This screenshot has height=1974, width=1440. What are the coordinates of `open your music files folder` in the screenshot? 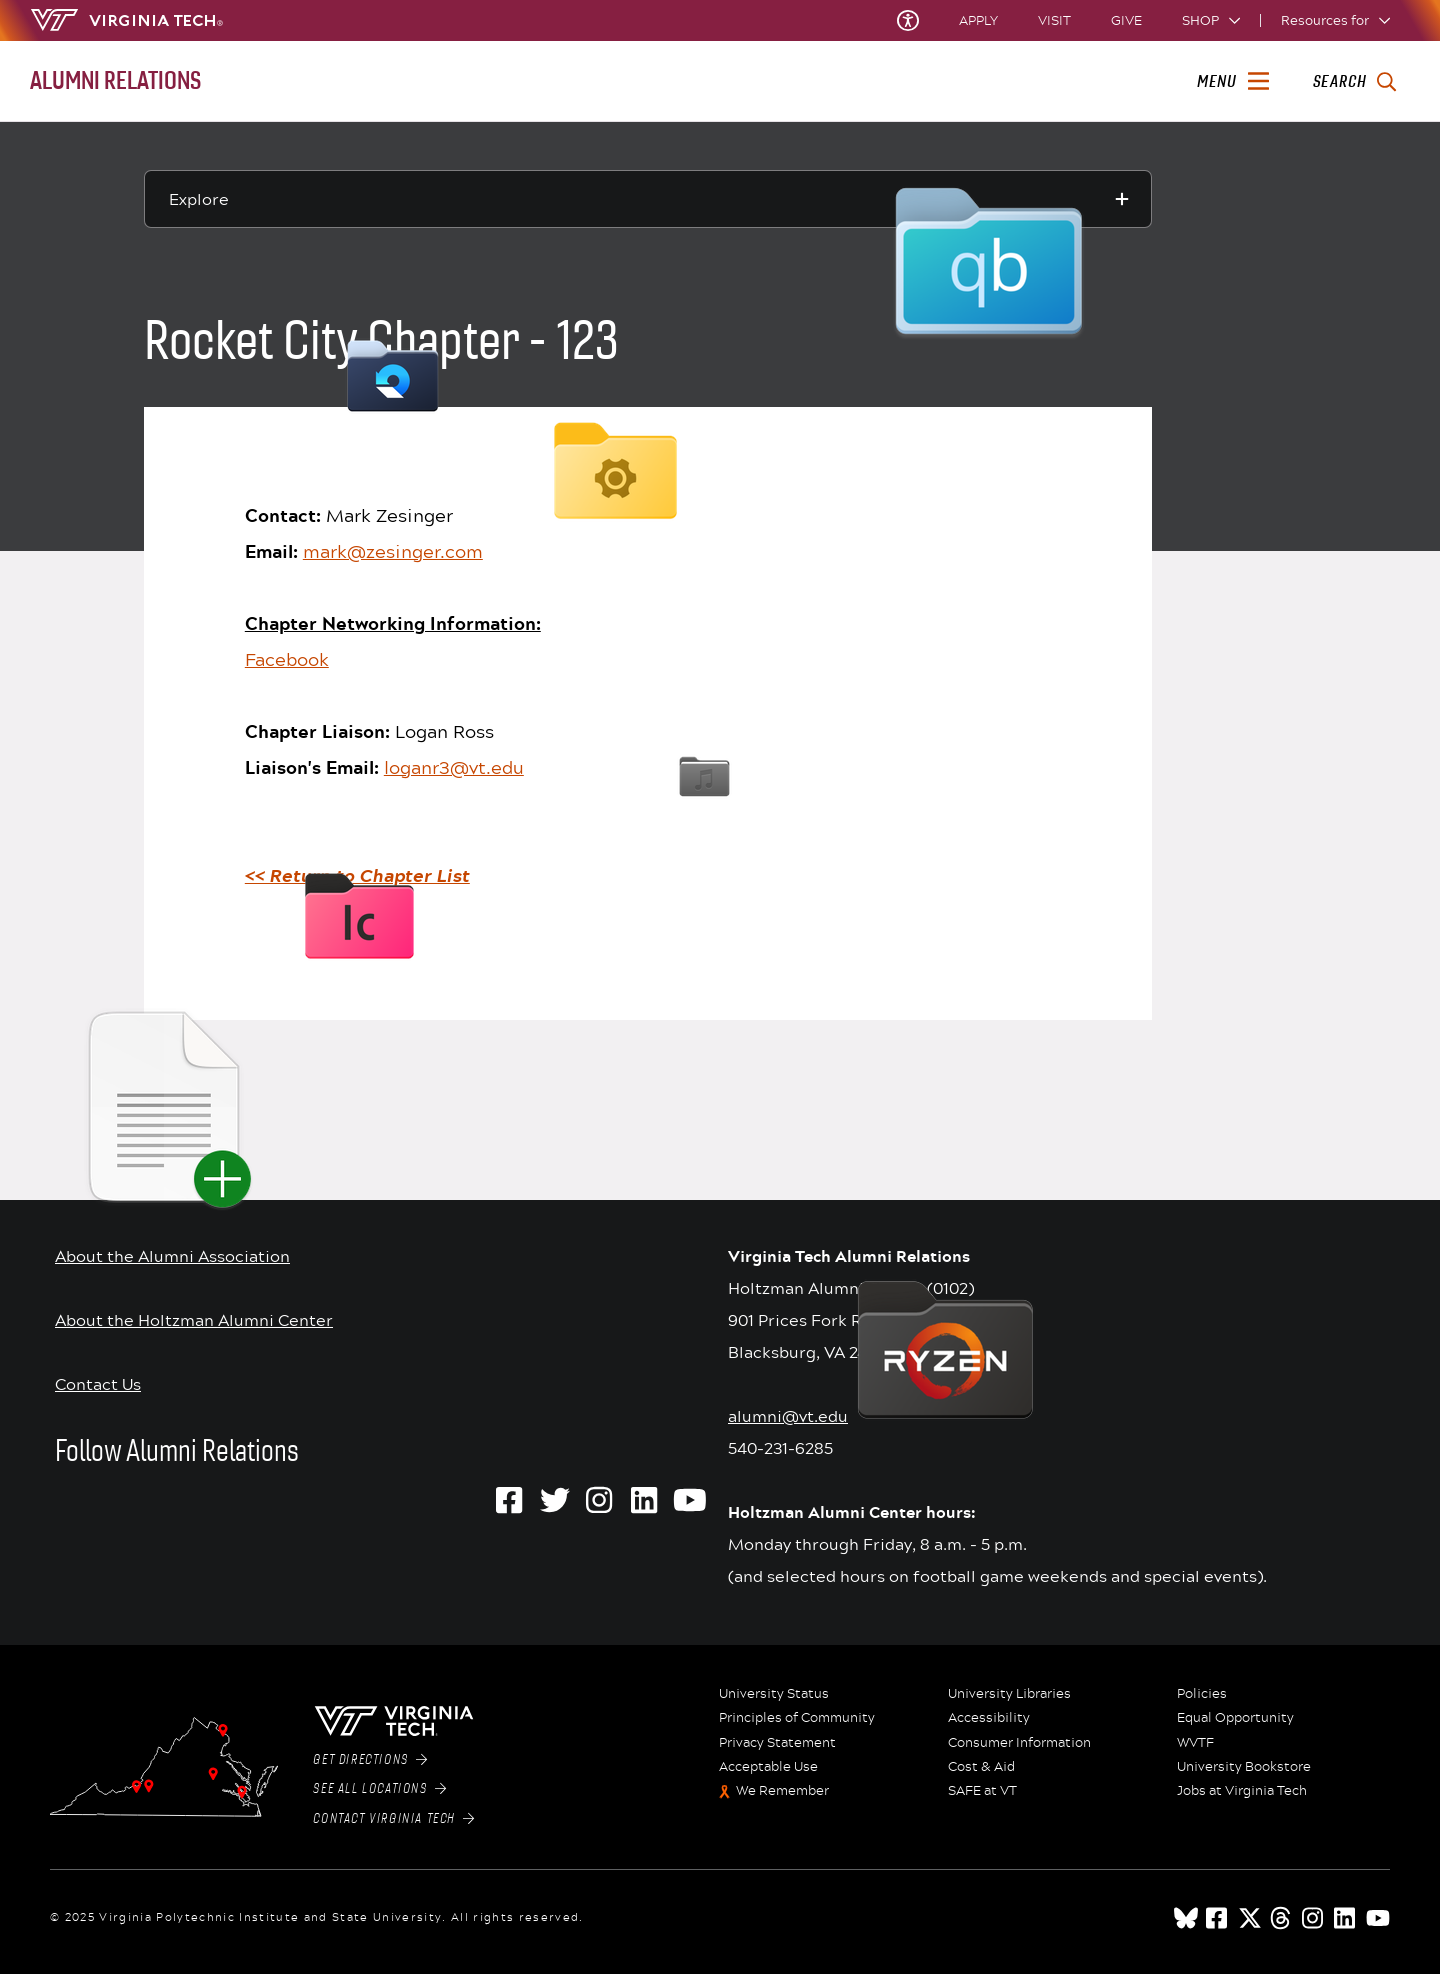 It's located at (704, 776).